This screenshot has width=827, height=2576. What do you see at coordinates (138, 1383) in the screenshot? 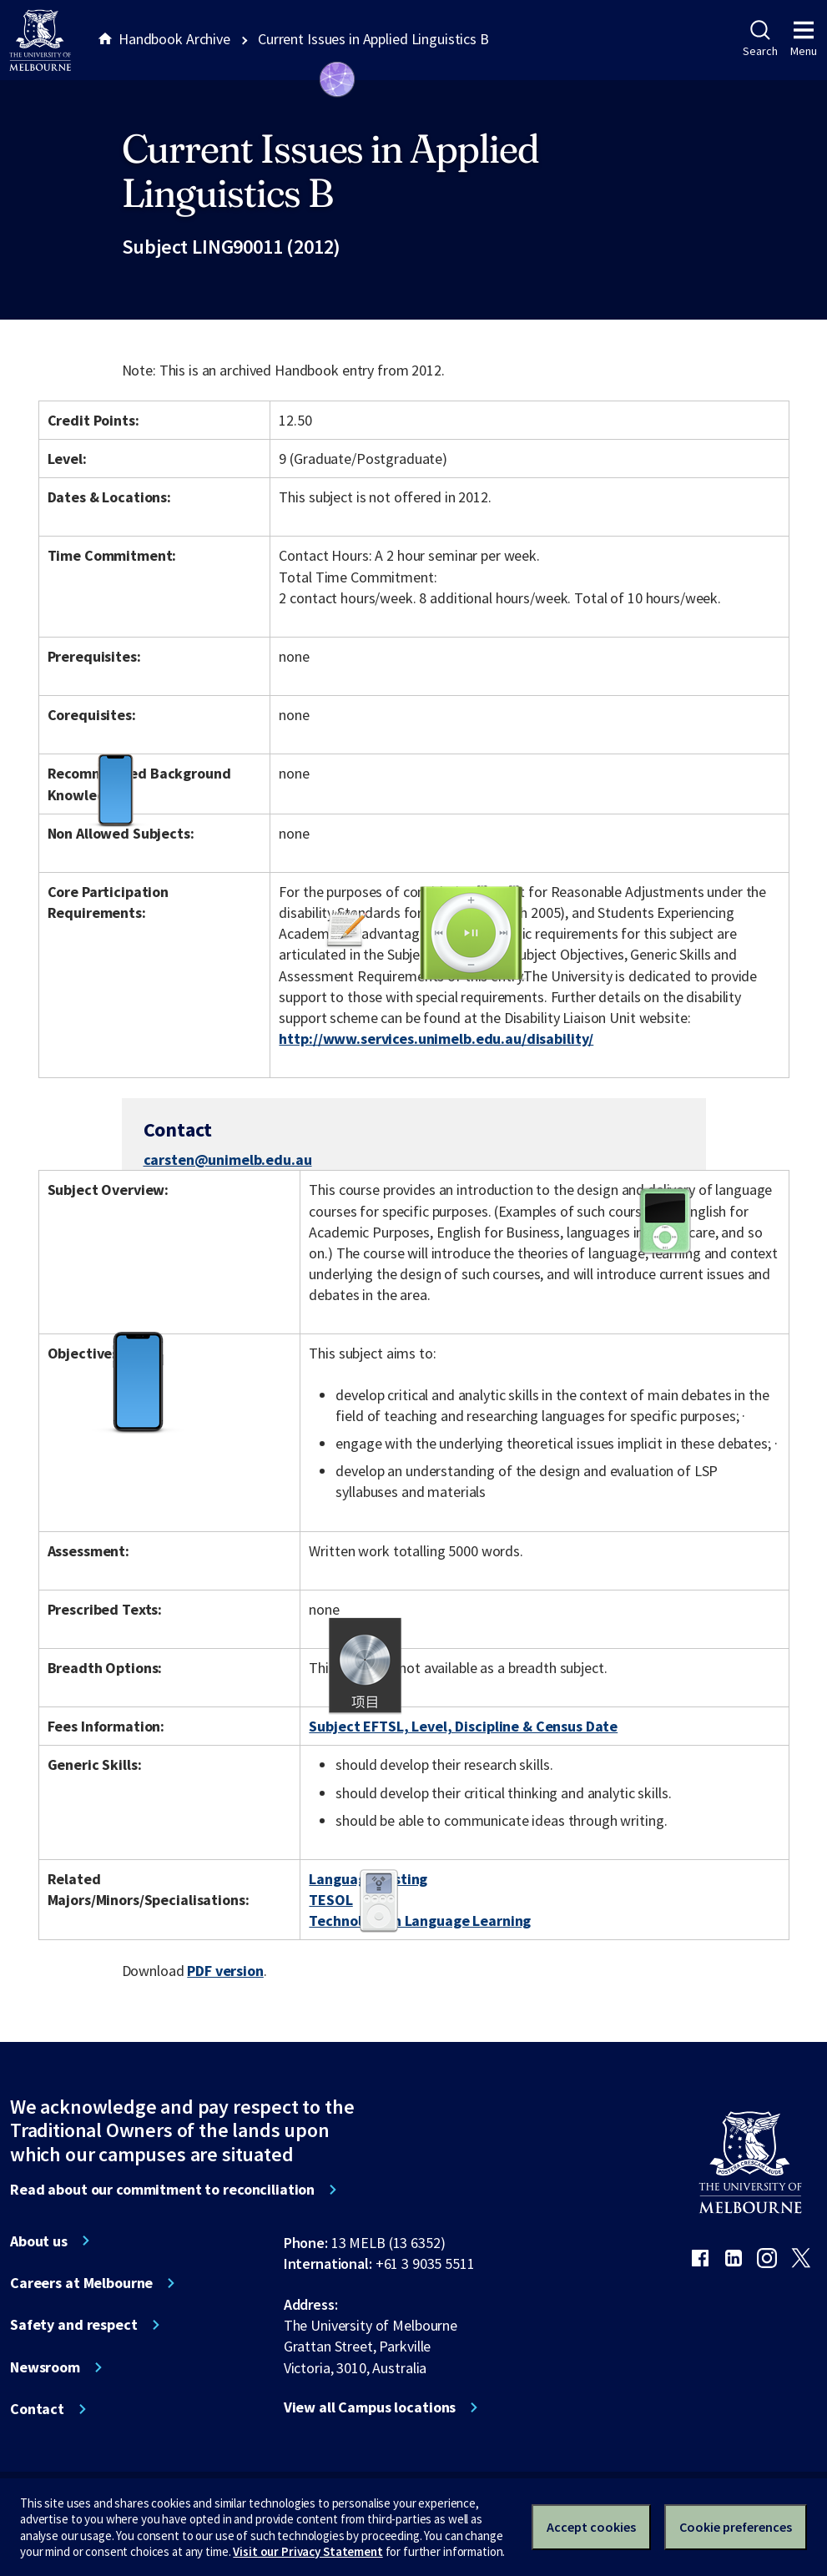
I see `iPhone 11 device icon` at bounding box center [138, 1383].